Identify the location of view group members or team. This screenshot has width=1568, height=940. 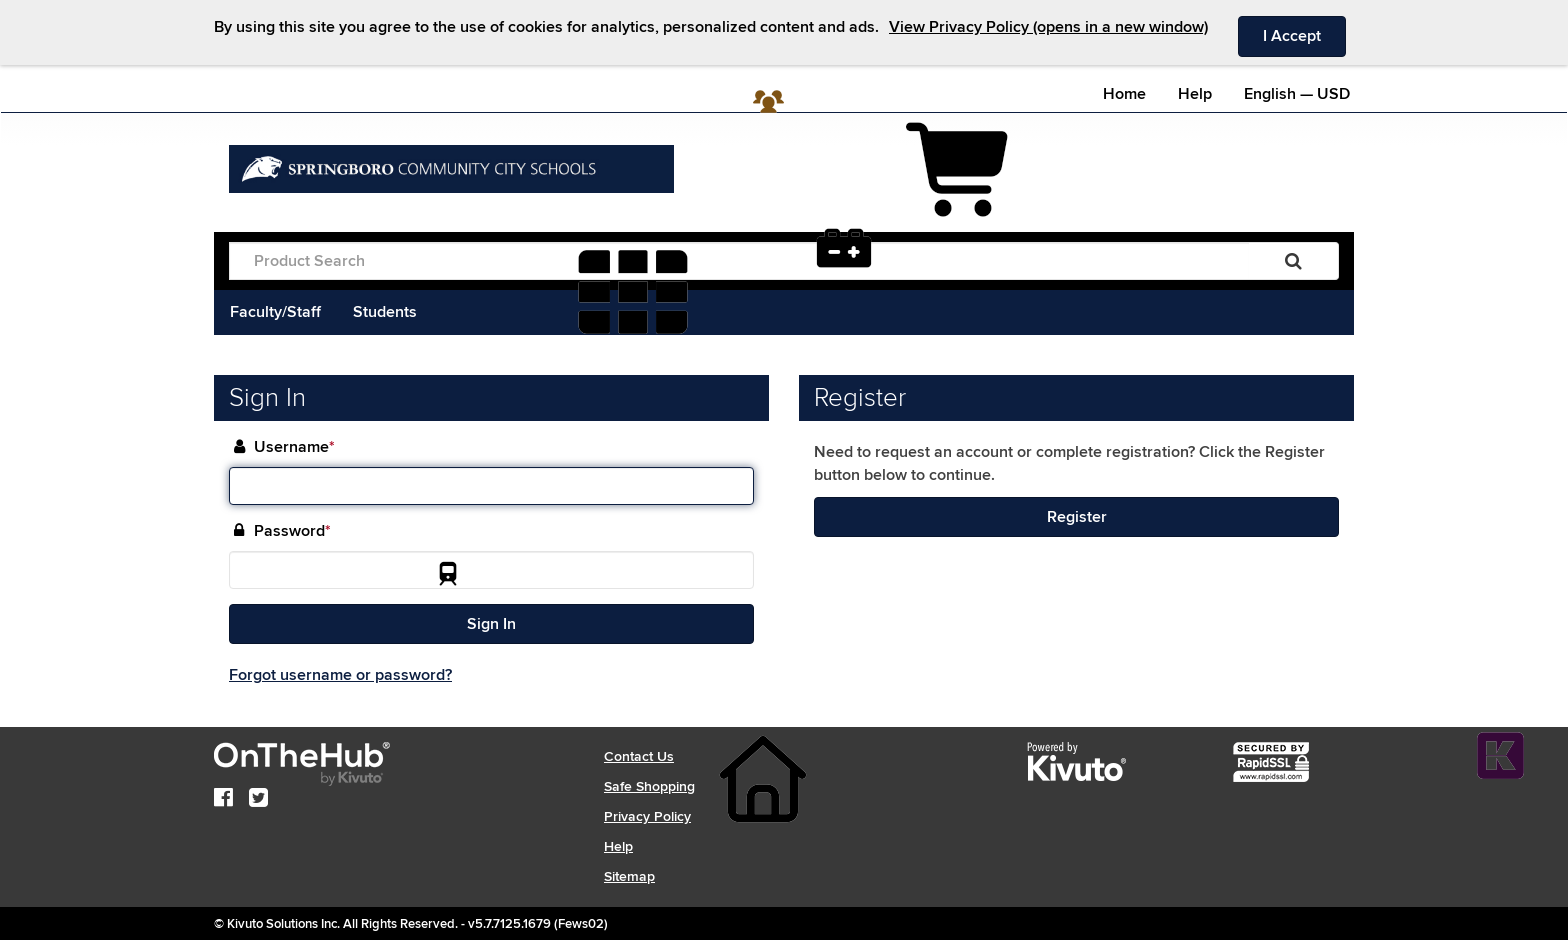
(768, 100).